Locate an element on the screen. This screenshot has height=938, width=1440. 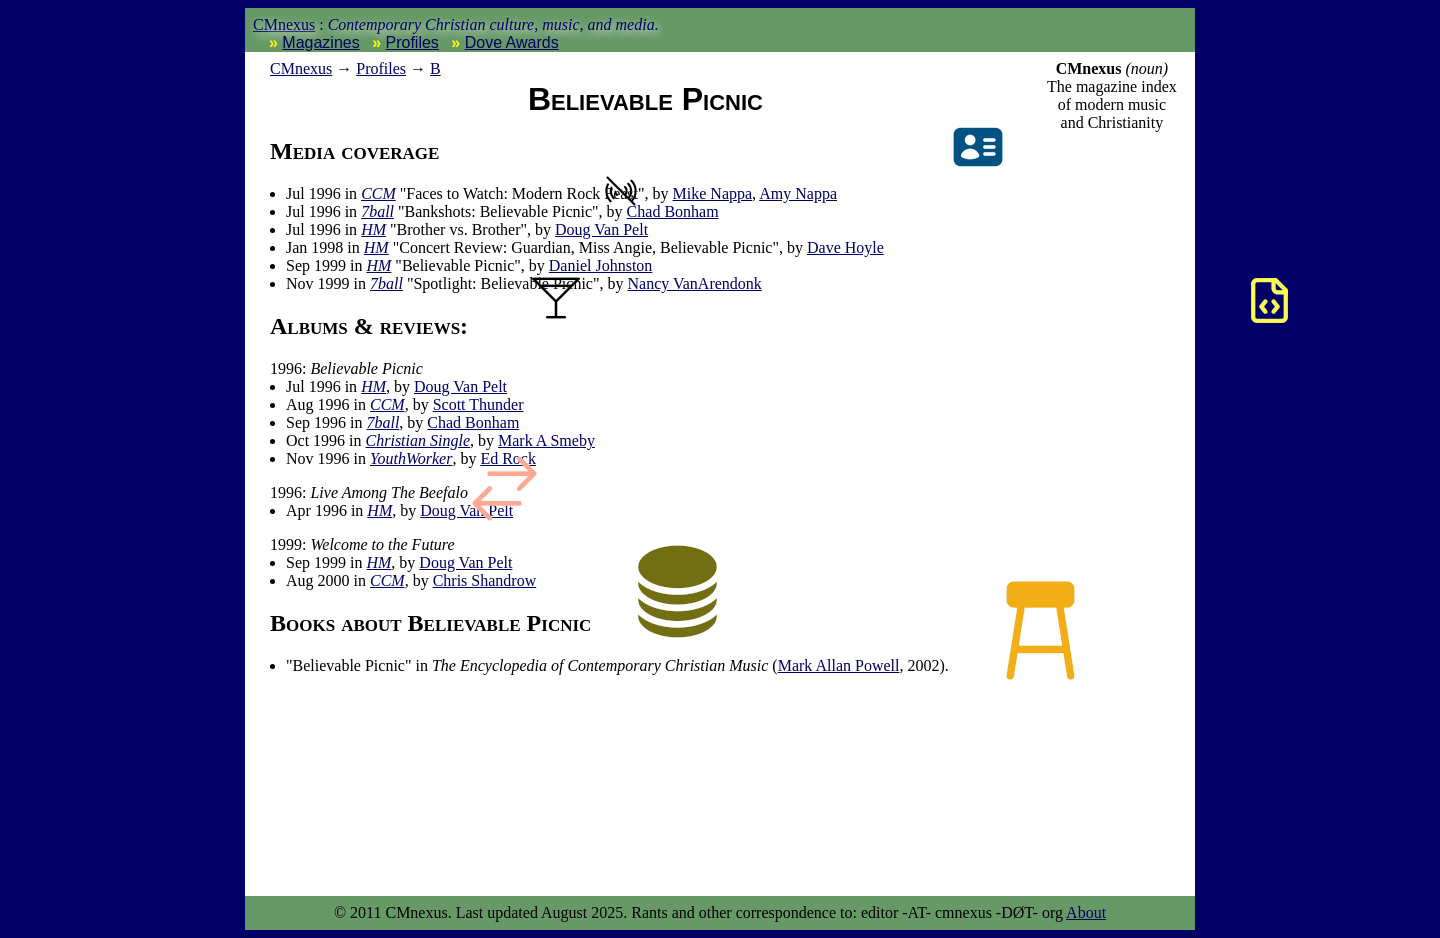
view database or data storage is located at coordinates (677, 591).